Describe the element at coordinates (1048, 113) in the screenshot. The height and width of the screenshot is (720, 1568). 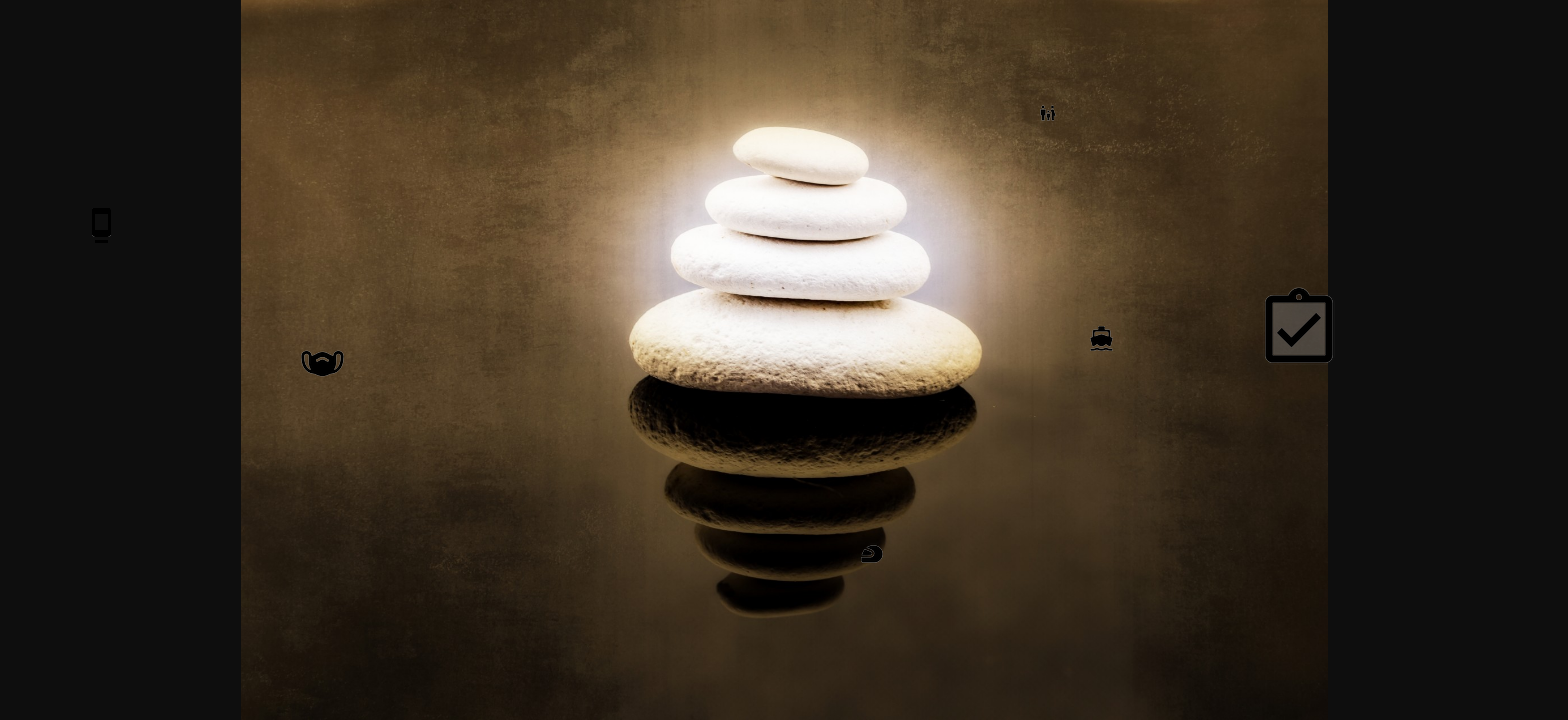
I see `indicates family restroom facility nearby` at that location.